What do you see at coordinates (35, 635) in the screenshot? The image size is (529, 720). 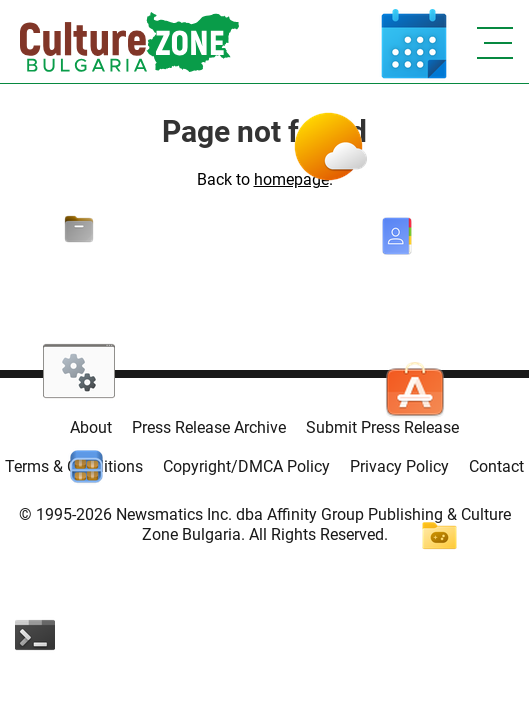 I see `open the terminal application` at bounding box center [35, 635].